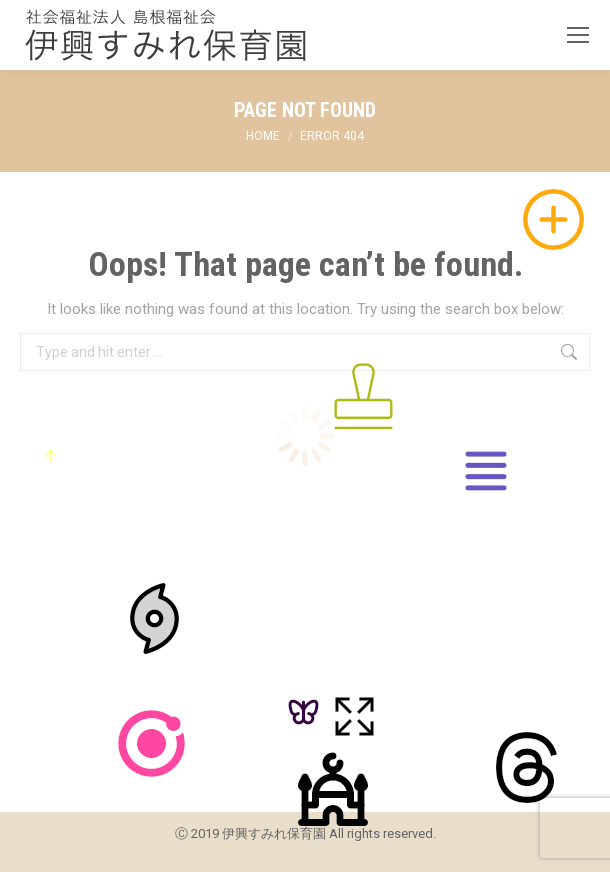 The height and width of the screenshot is (872, 610). What do you see at coordinates (154, 618) in the screenshot?
I see `indicates severe weather alert or hurricane warning` at bounding box center [154, 618].